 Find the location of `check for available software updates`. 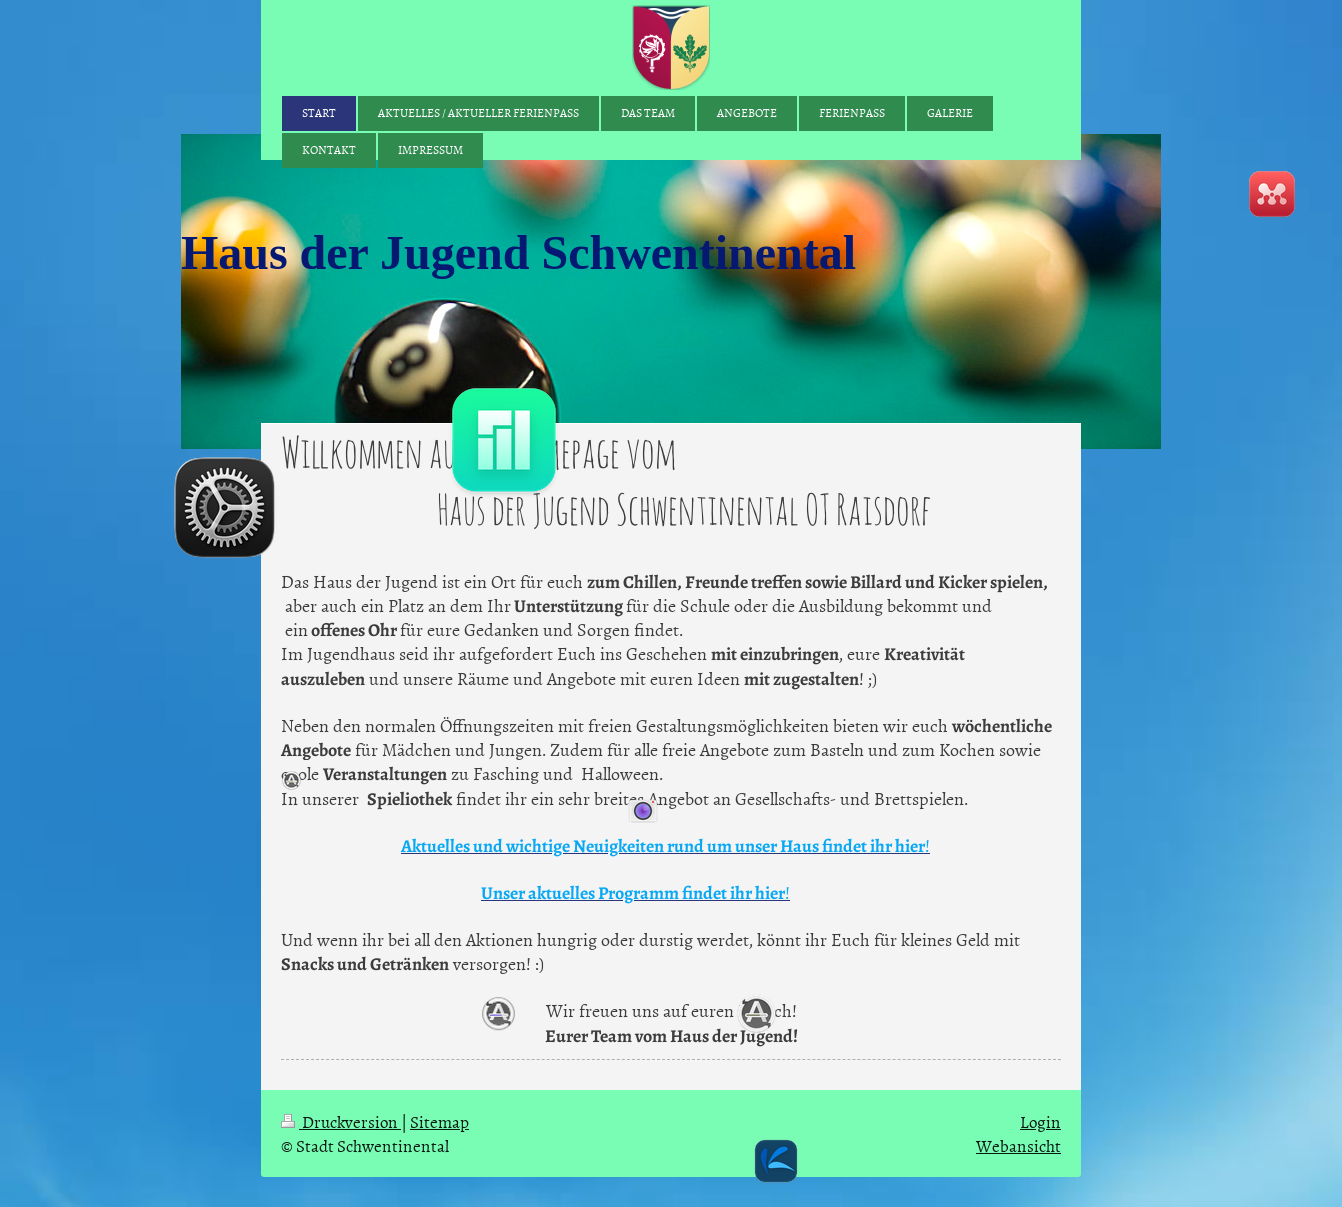

check for available software updates is located at coordinates (291, 780).